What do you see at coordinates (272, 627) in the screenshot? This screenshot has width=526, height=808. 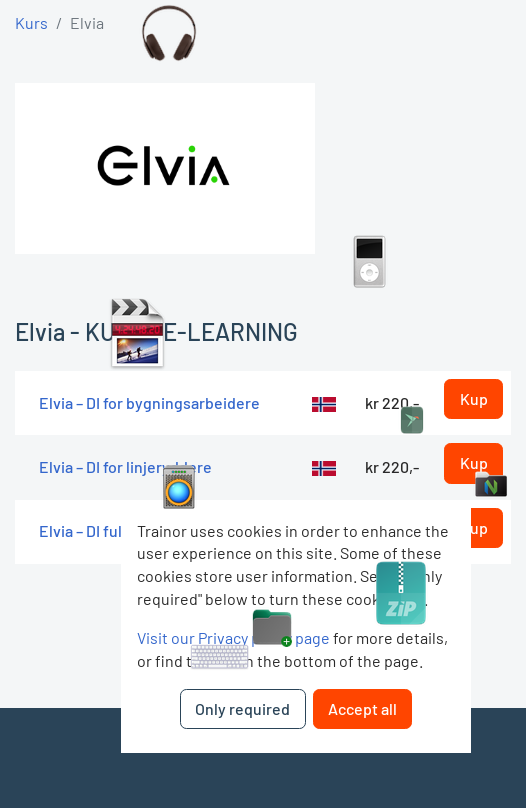 I see `create a new folder` at bounding box center [272, 627].